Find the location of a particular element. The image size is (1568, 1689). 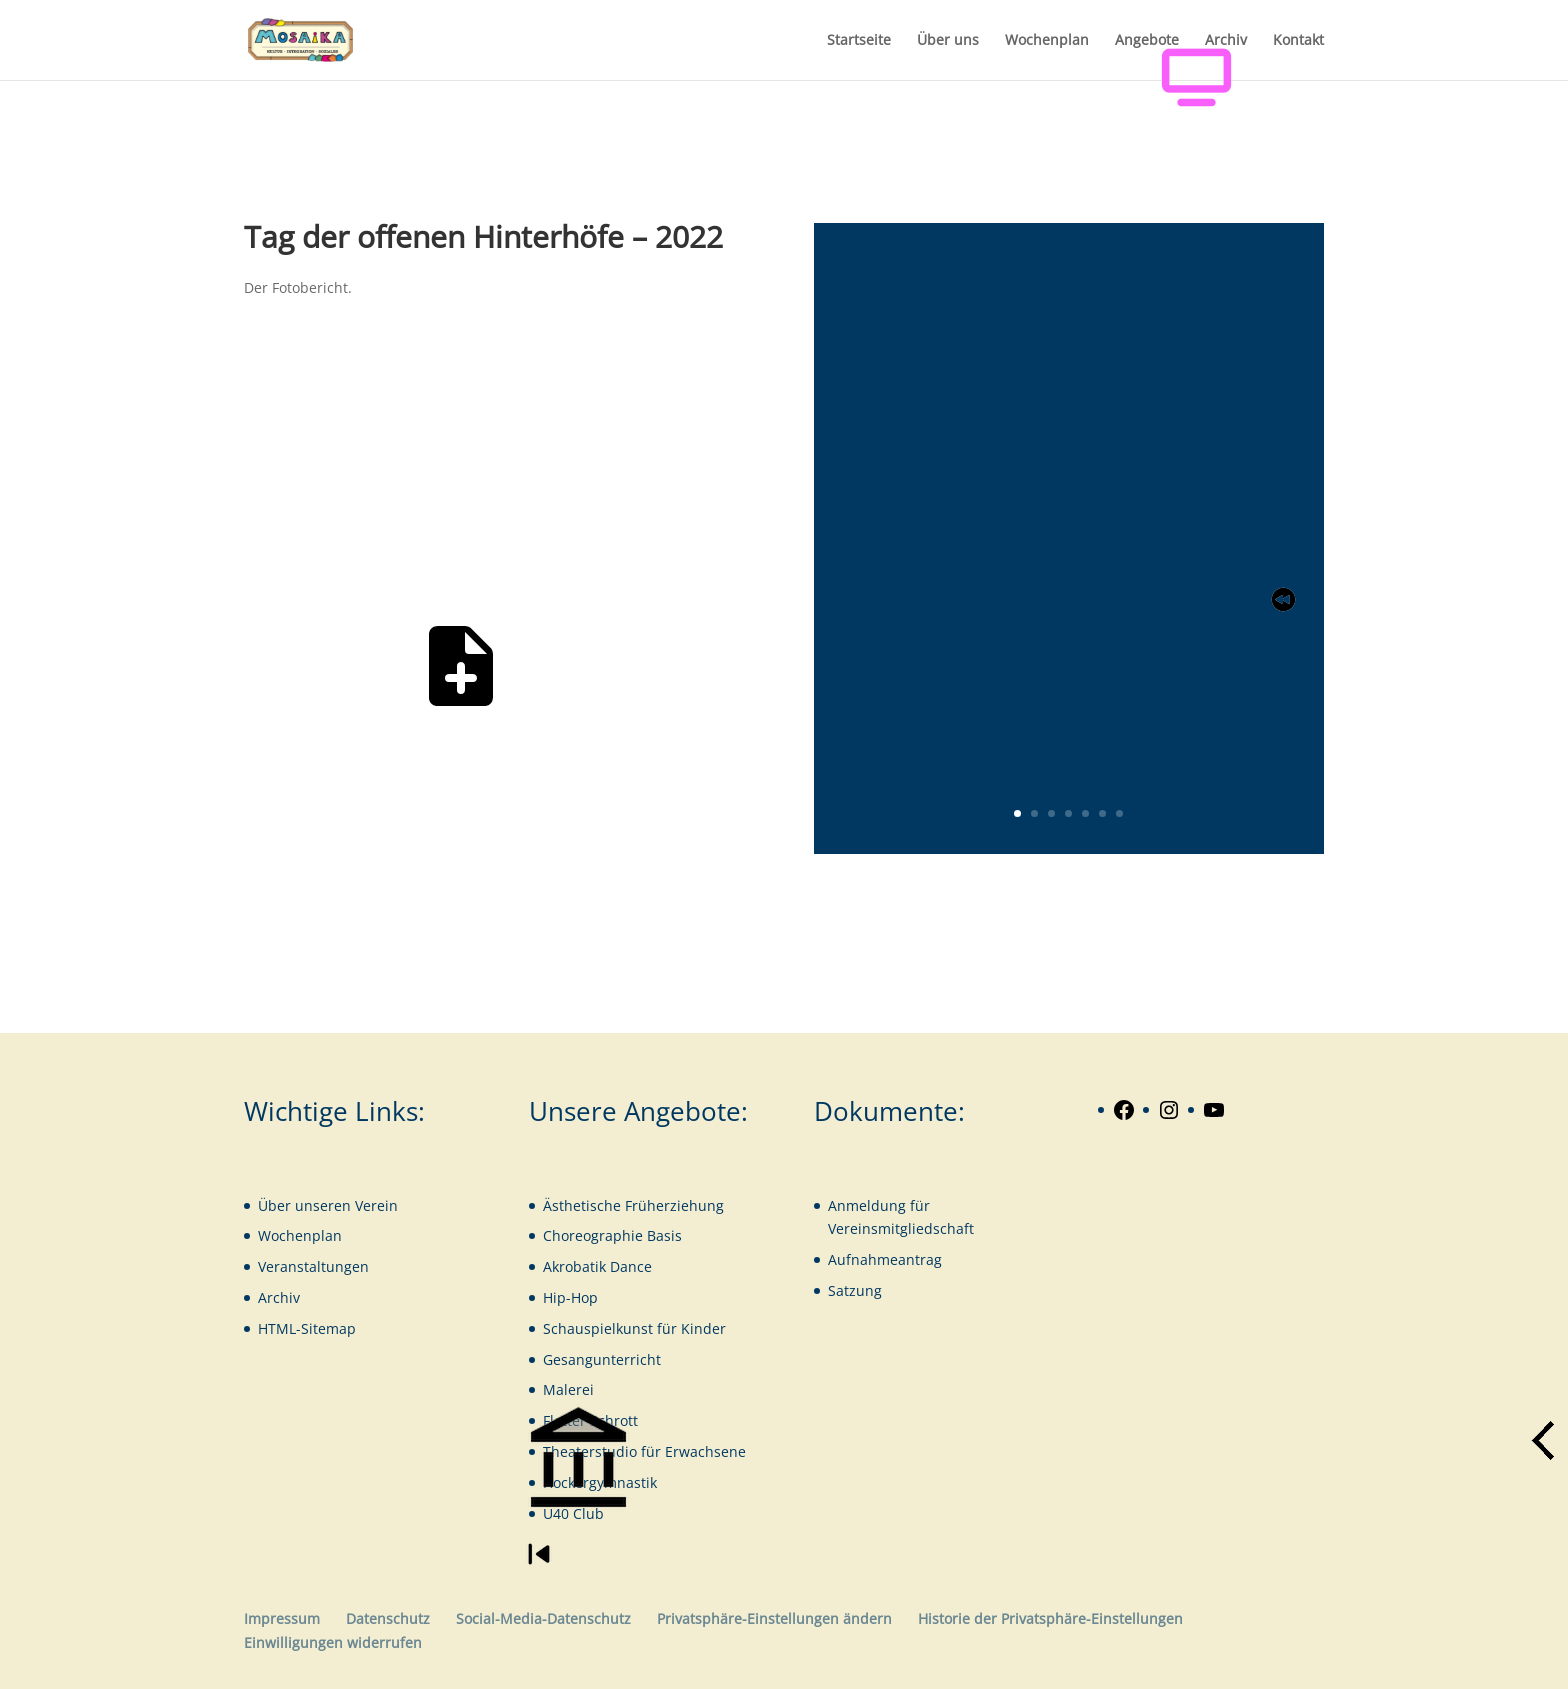

create a new note is located at coordinates (461, 666).